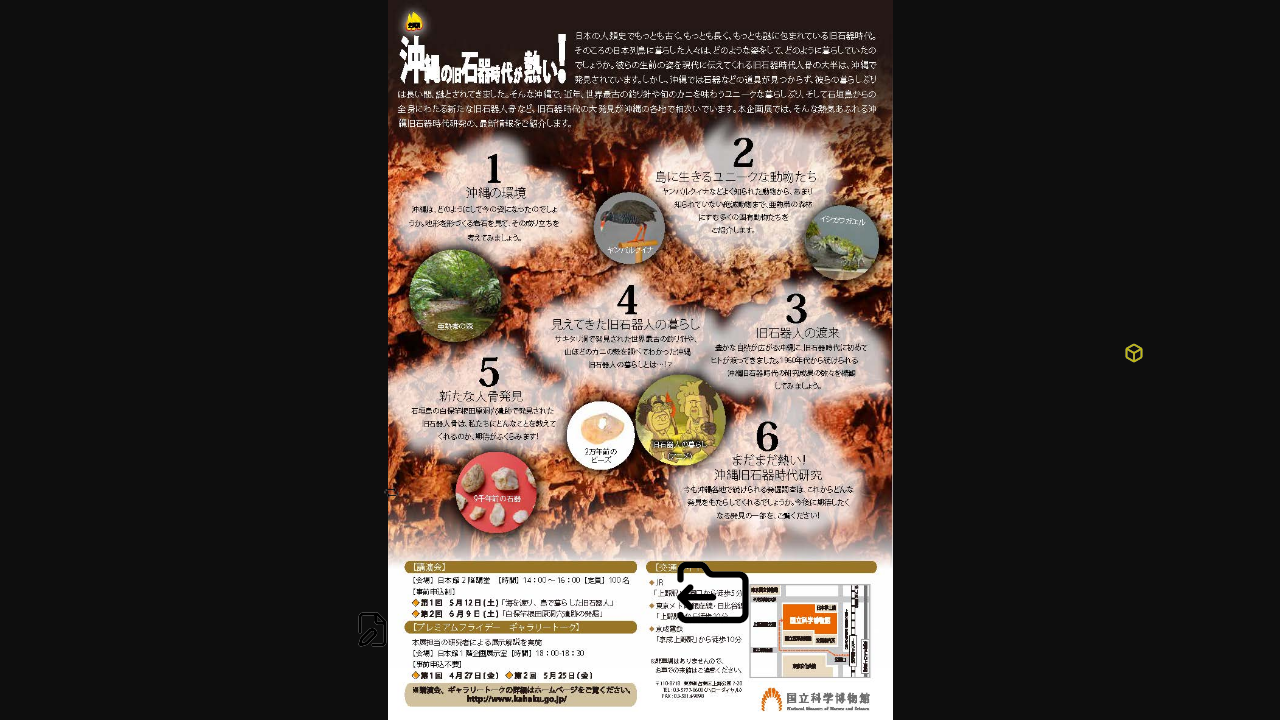 Image resolution: width=1280 pixels, height=720 pixels. I want to click on view package or shipment details, so click(1134, 353).